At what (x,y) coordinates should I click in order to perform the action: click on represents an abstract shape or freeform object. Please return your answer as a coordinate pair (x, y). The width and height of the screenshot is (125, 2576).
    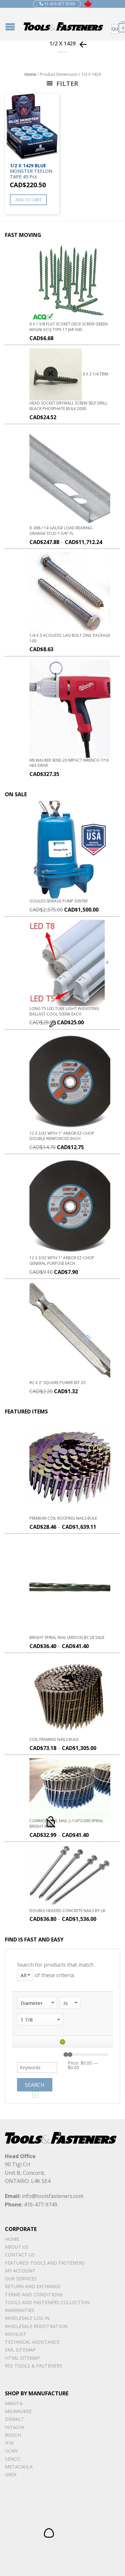
    Looking at the image, I should click on (49, 2533).